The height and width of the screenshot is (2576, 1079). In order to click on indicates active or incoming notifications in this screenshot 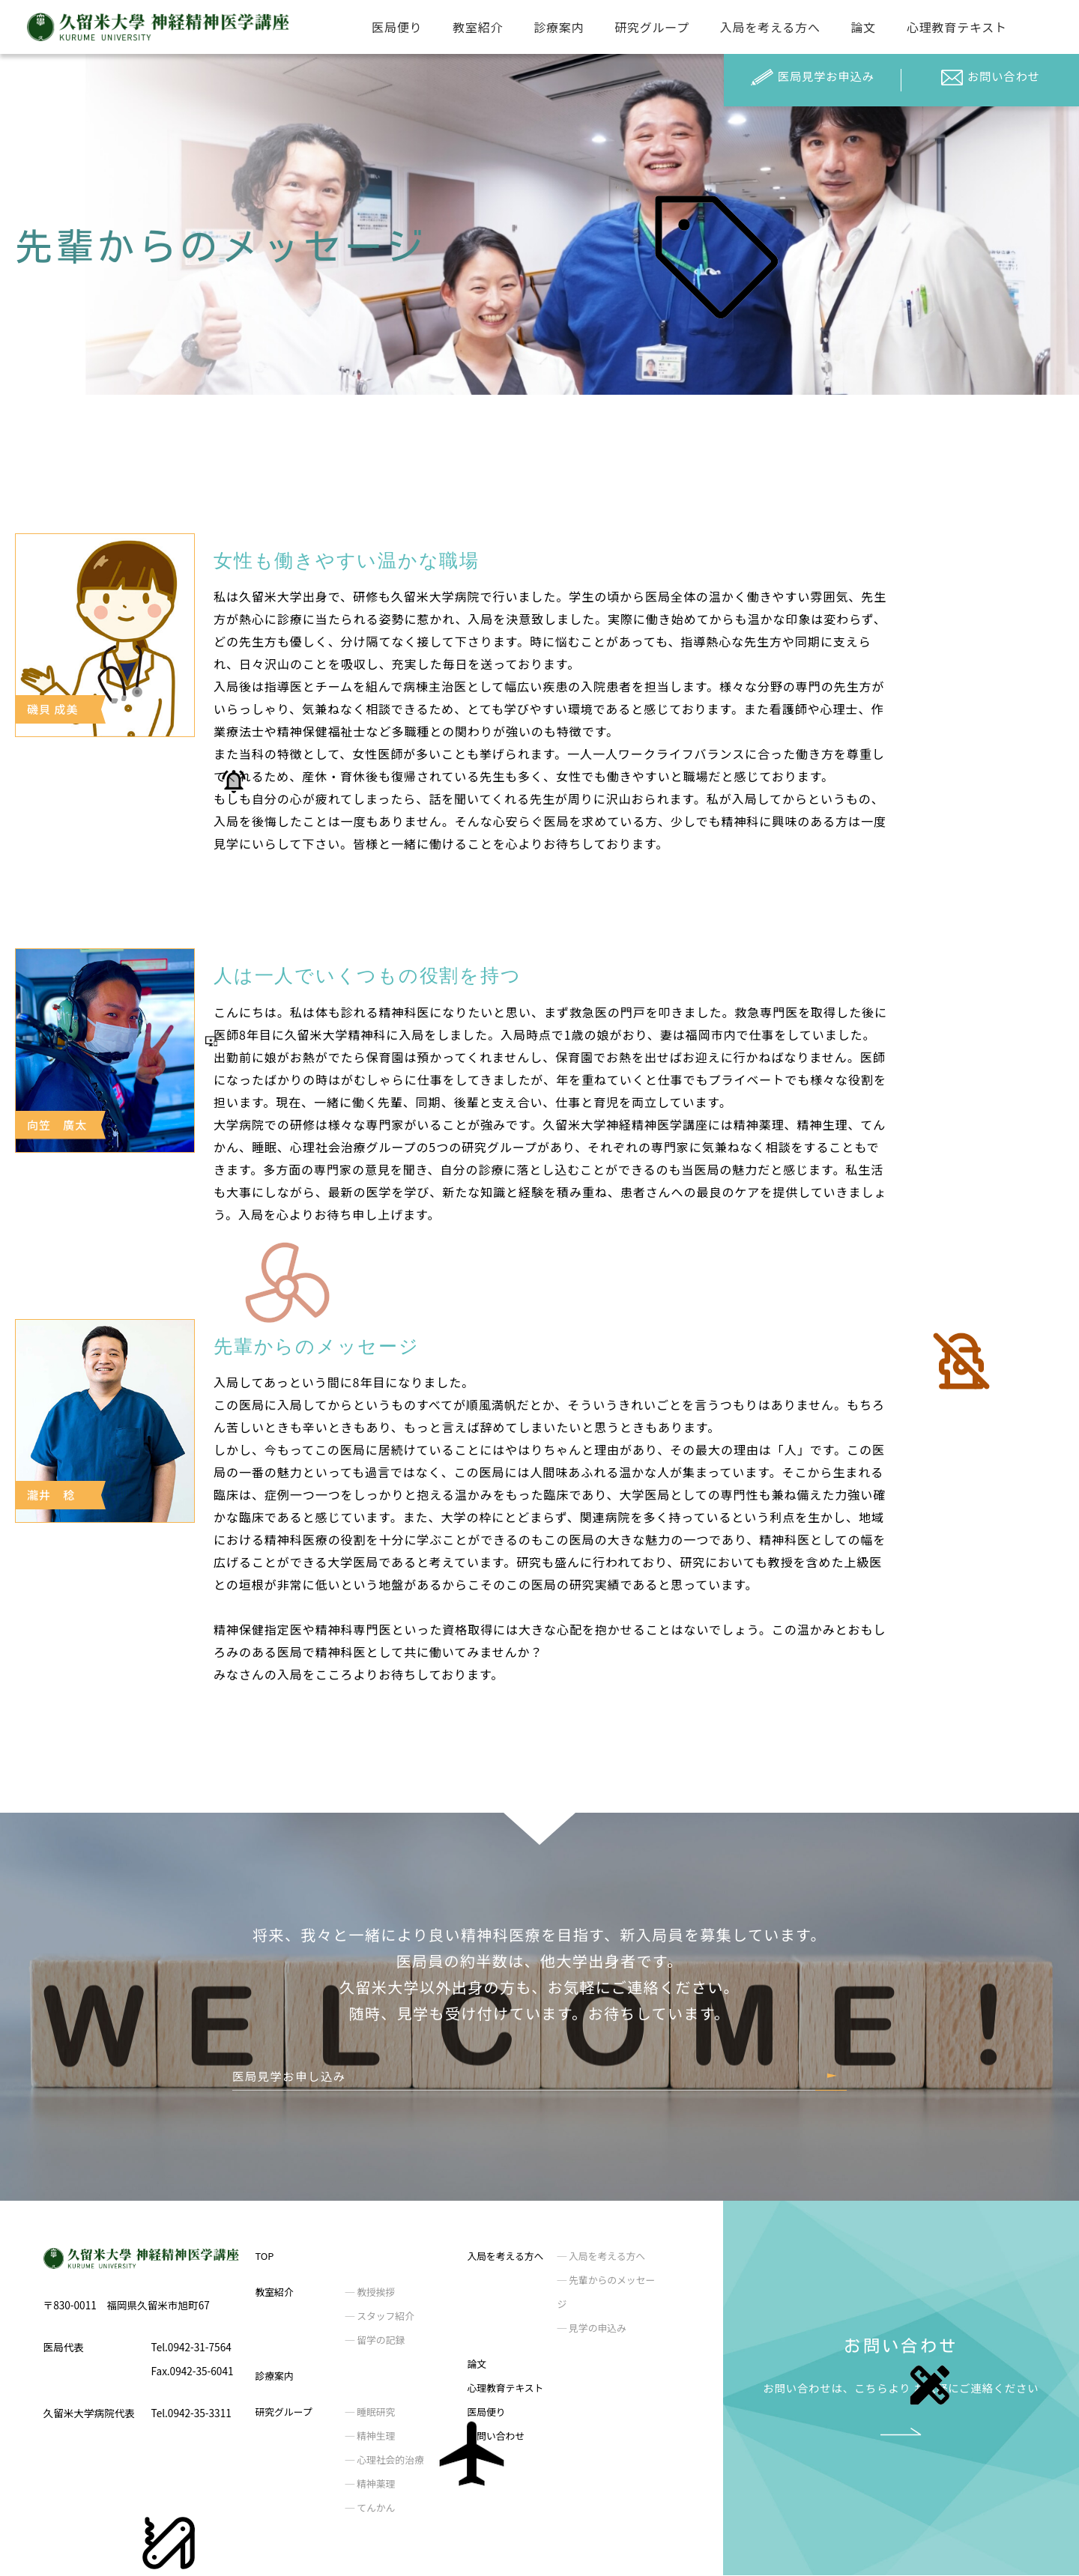, I will do `click(234, 781)`.